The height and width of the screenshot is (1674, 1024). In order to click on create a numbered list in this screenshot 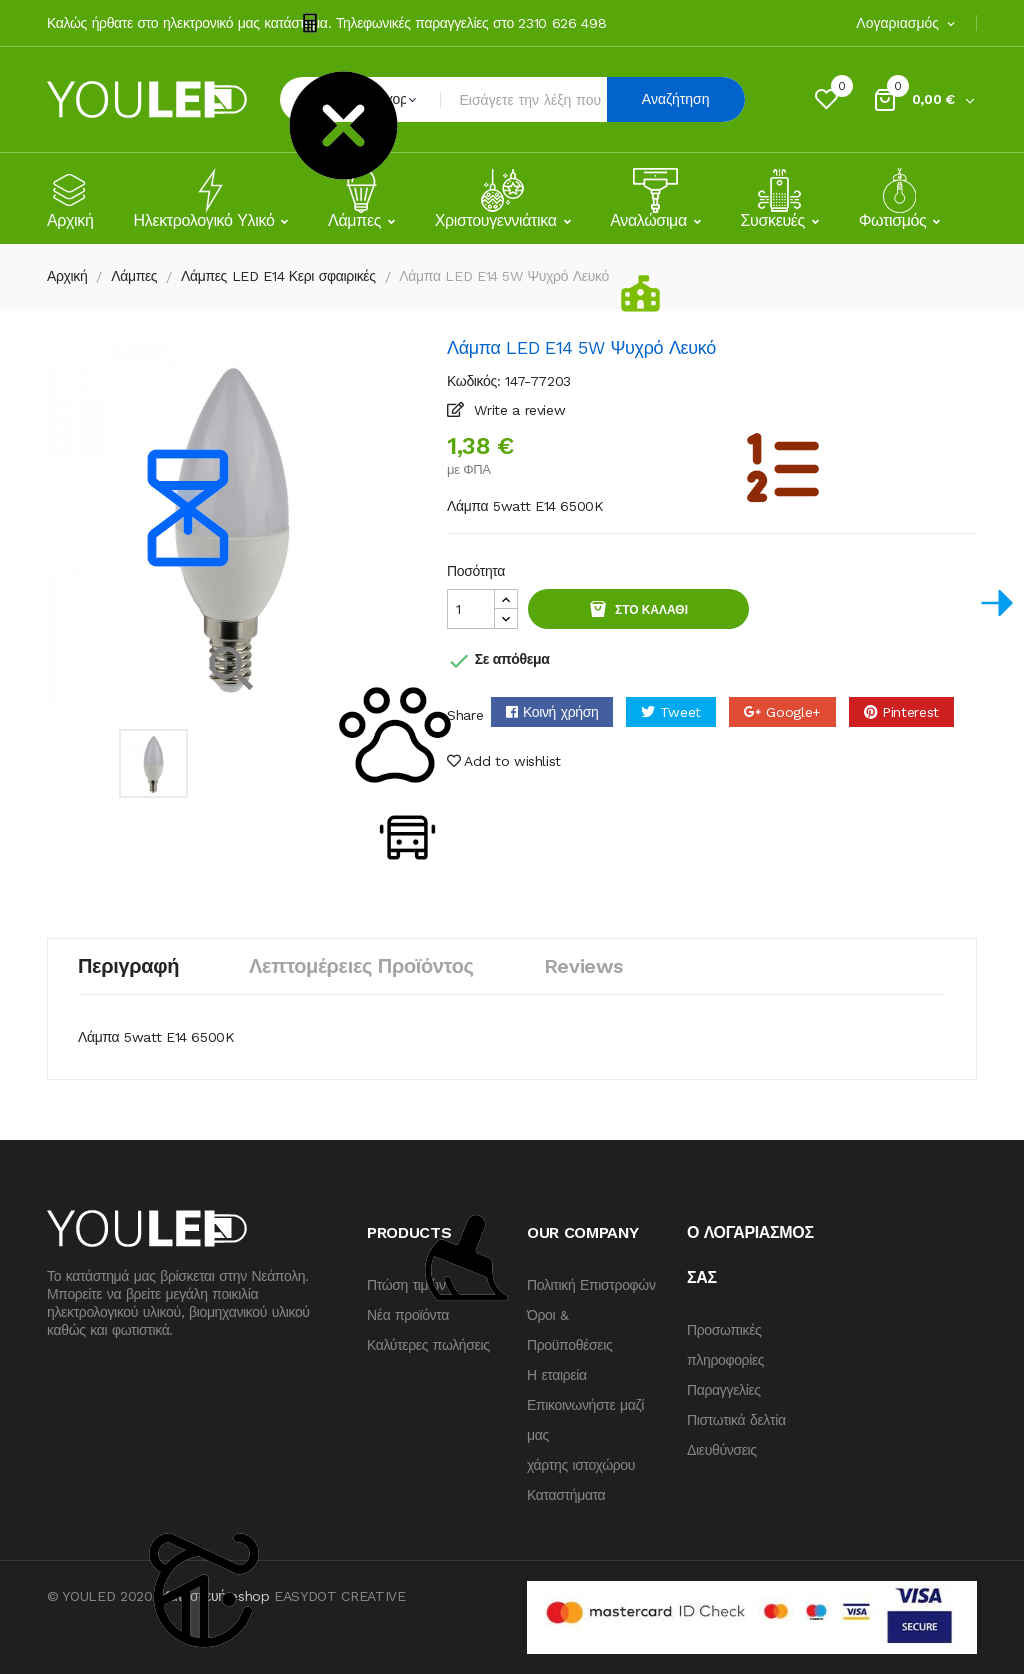, I will do `click(783, 469)`.